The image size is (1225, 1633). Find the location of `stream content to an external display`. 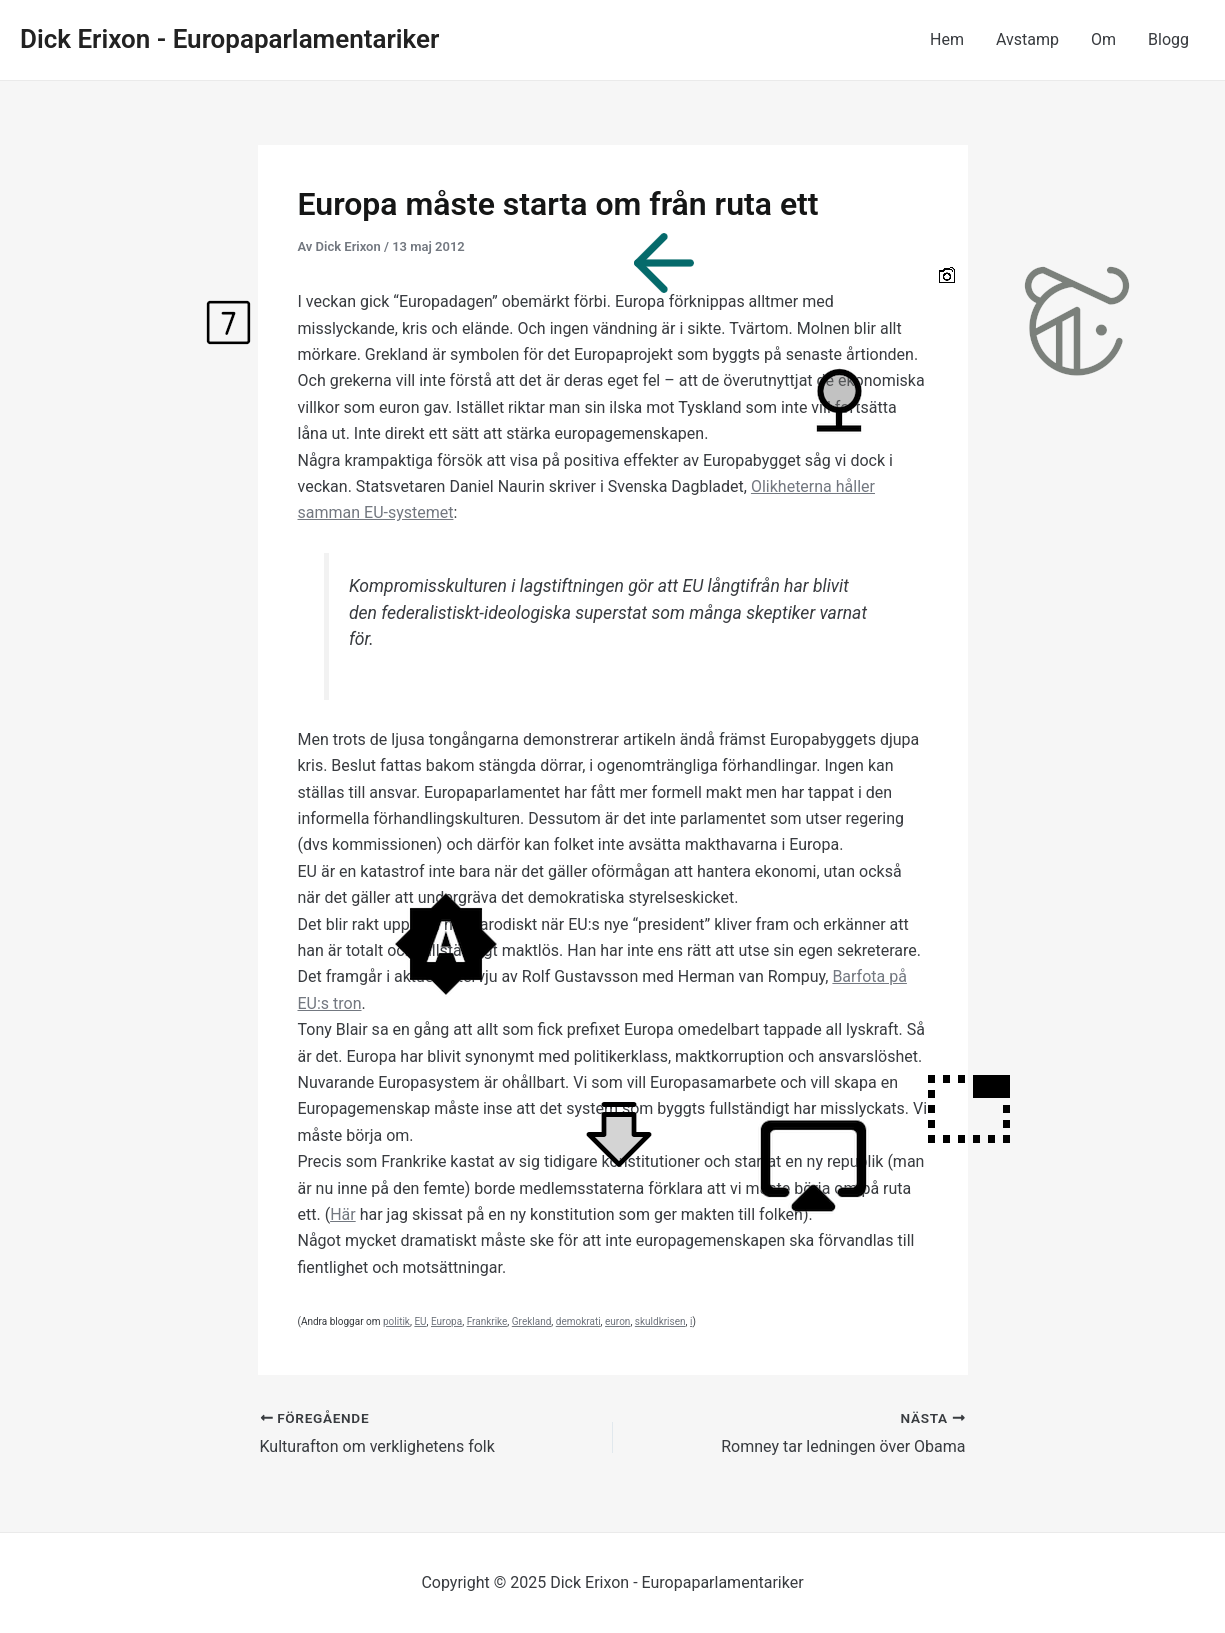

stream content to an external display is located at coordinates (813, 1163).